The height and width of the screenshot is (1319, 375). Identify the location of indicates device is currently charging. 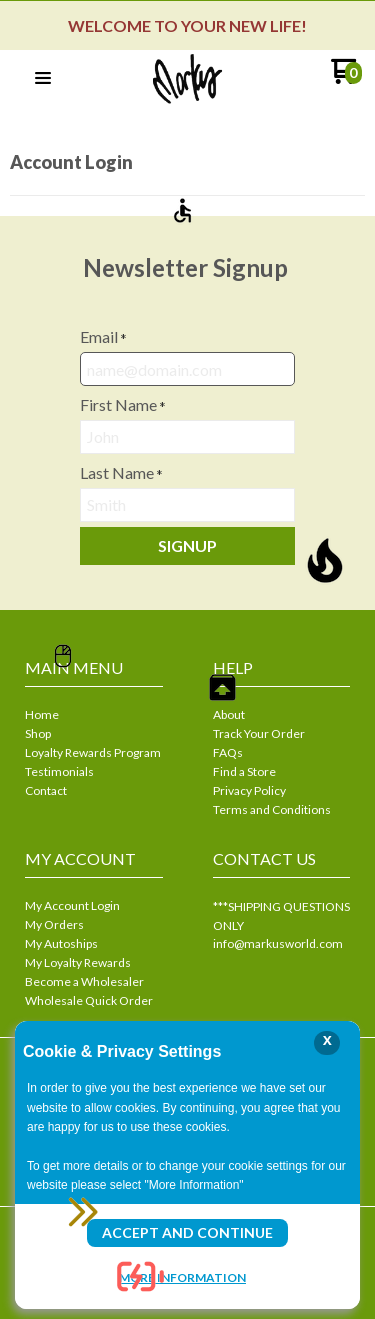
(140, 1276).